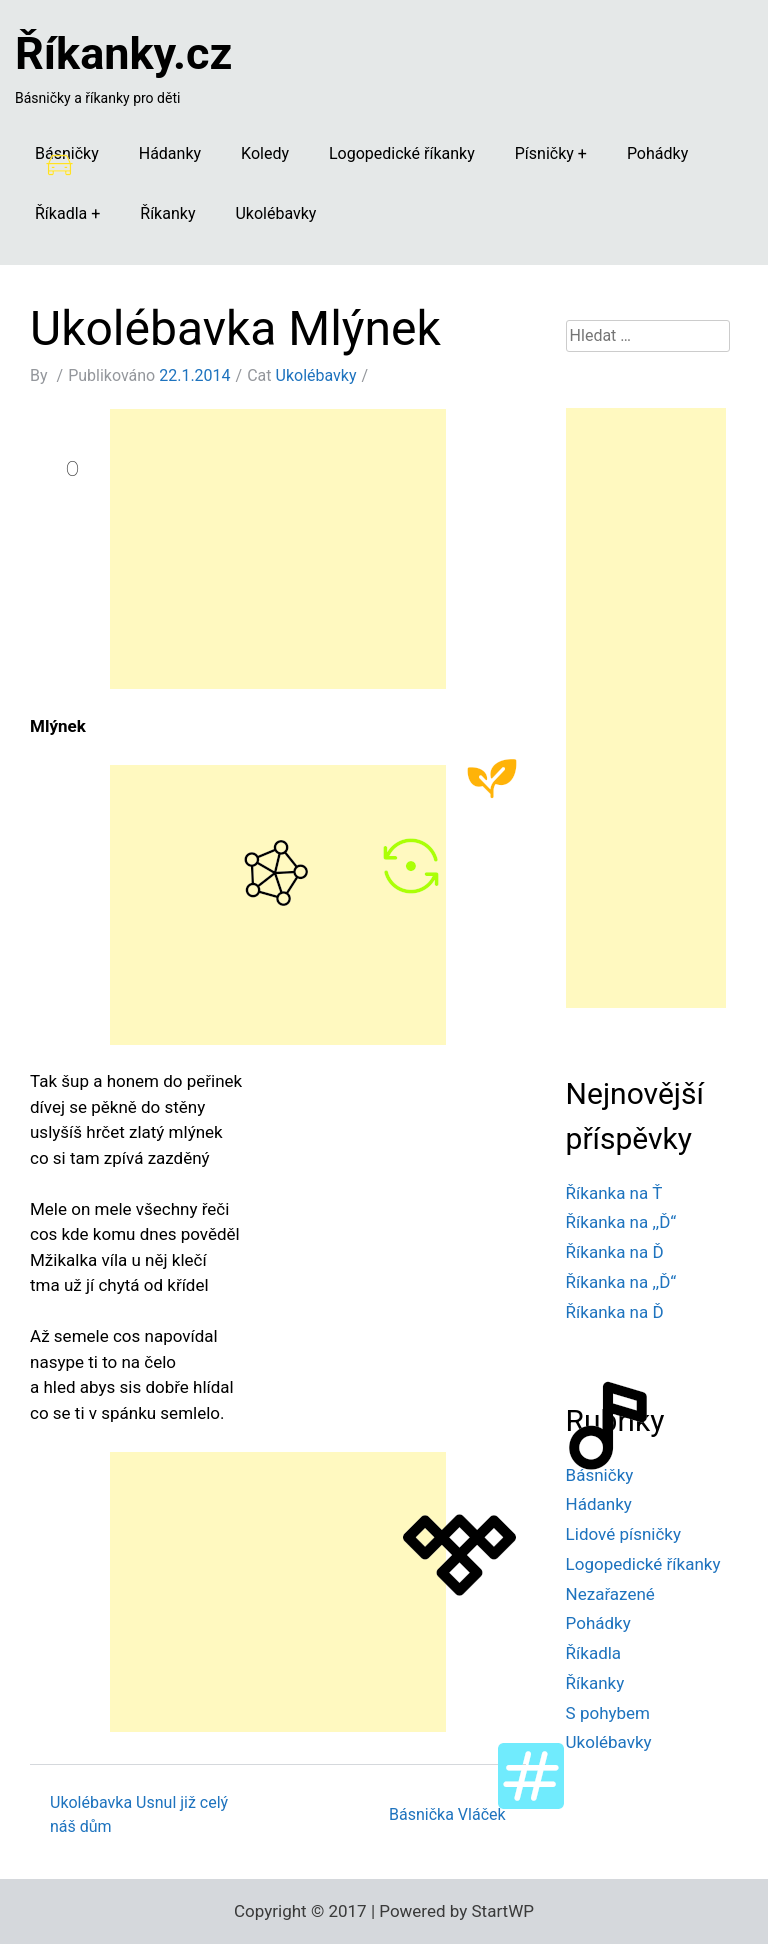 This screenshot has height=1944, width=768. Describe the element at coordinates (531, 1776) in the screenshot. I see `view or browse hashtags` at that location.